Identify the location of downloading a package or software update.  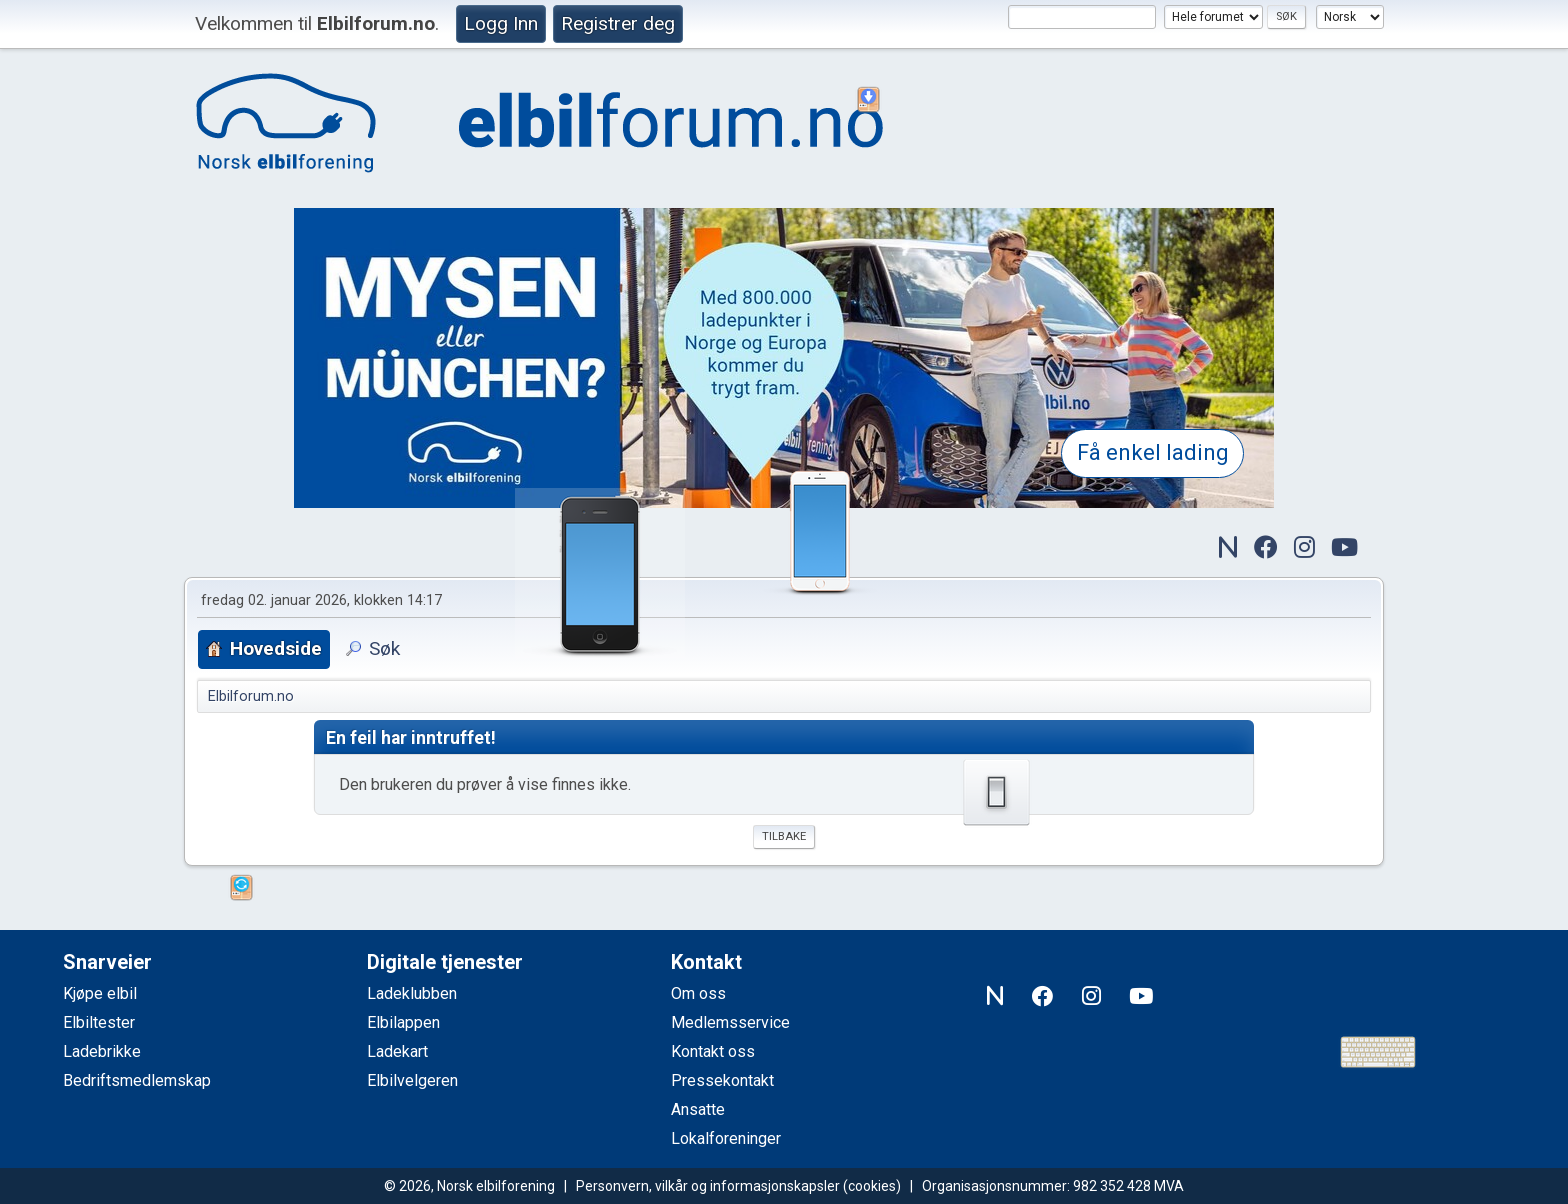
(868, 99).